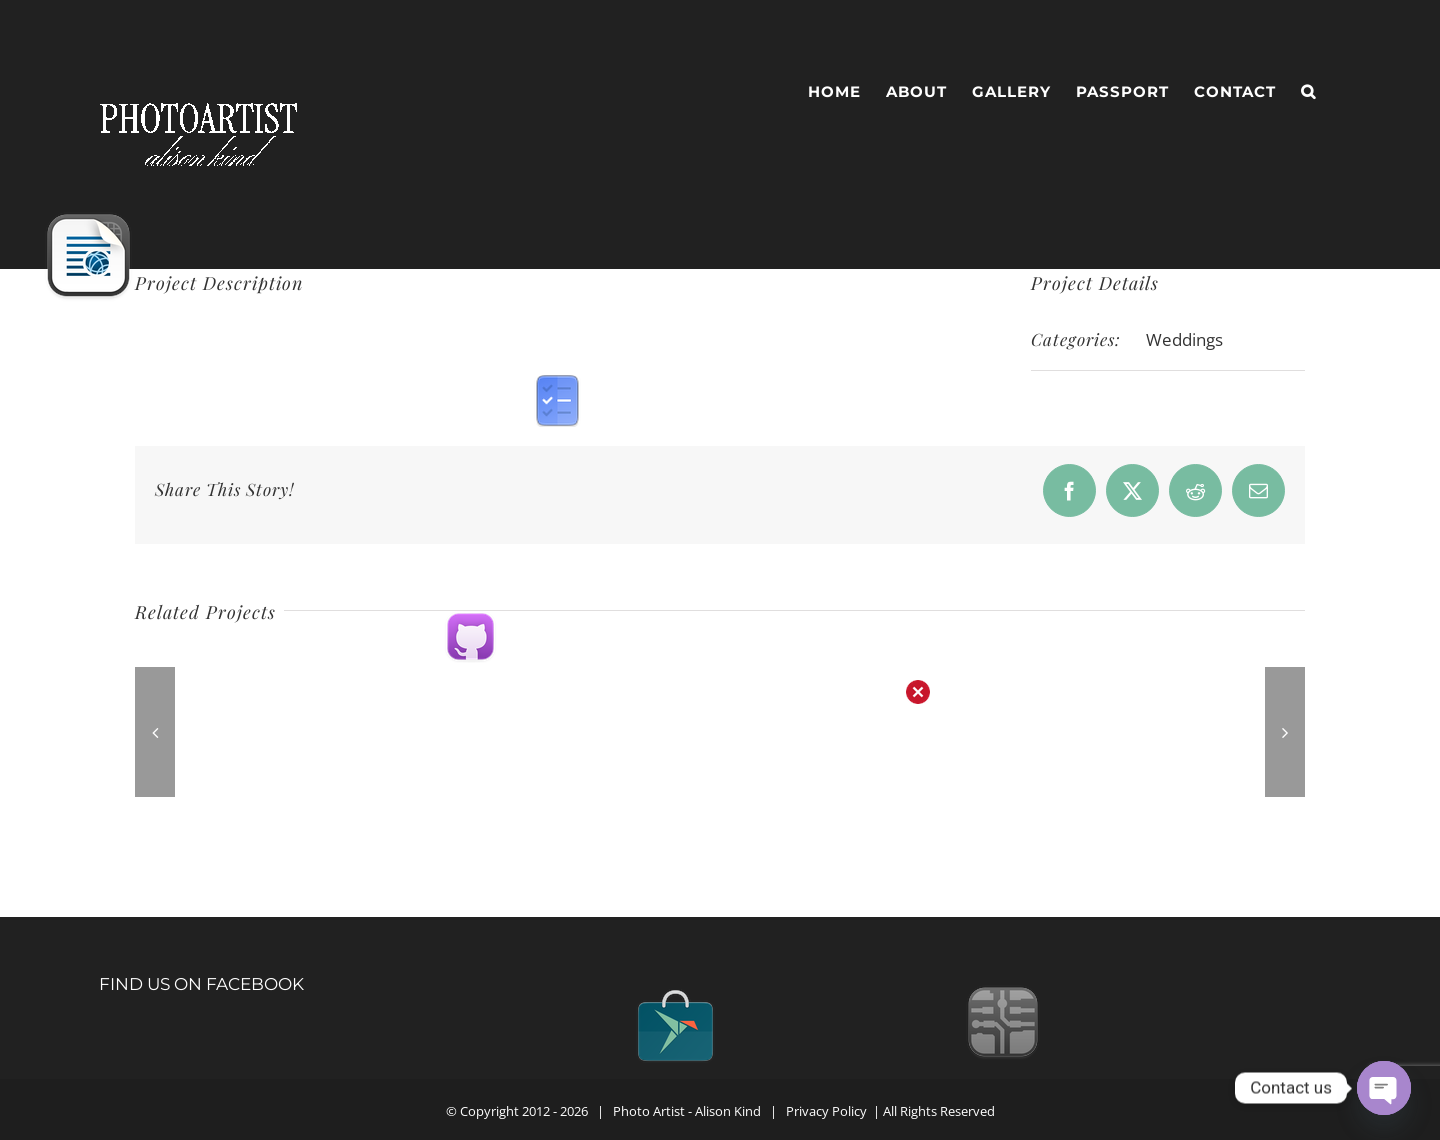  What do you see at coordinates (470, 636) in the screenshot?
I see `open GitHub Desktop app` at bounding box center [470, 636].